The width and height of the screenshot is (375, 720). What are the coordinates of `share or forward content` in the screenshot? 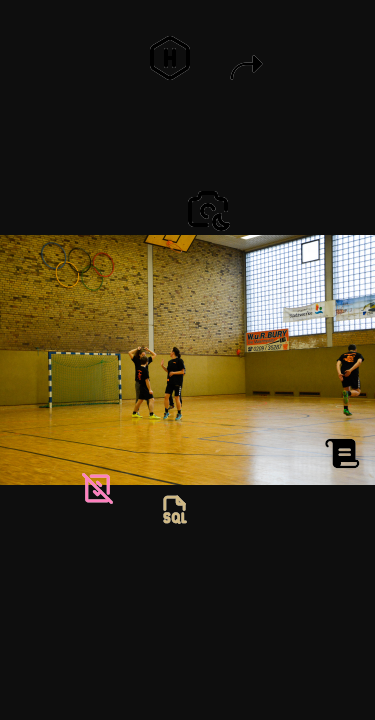 It's located at (246, 67).